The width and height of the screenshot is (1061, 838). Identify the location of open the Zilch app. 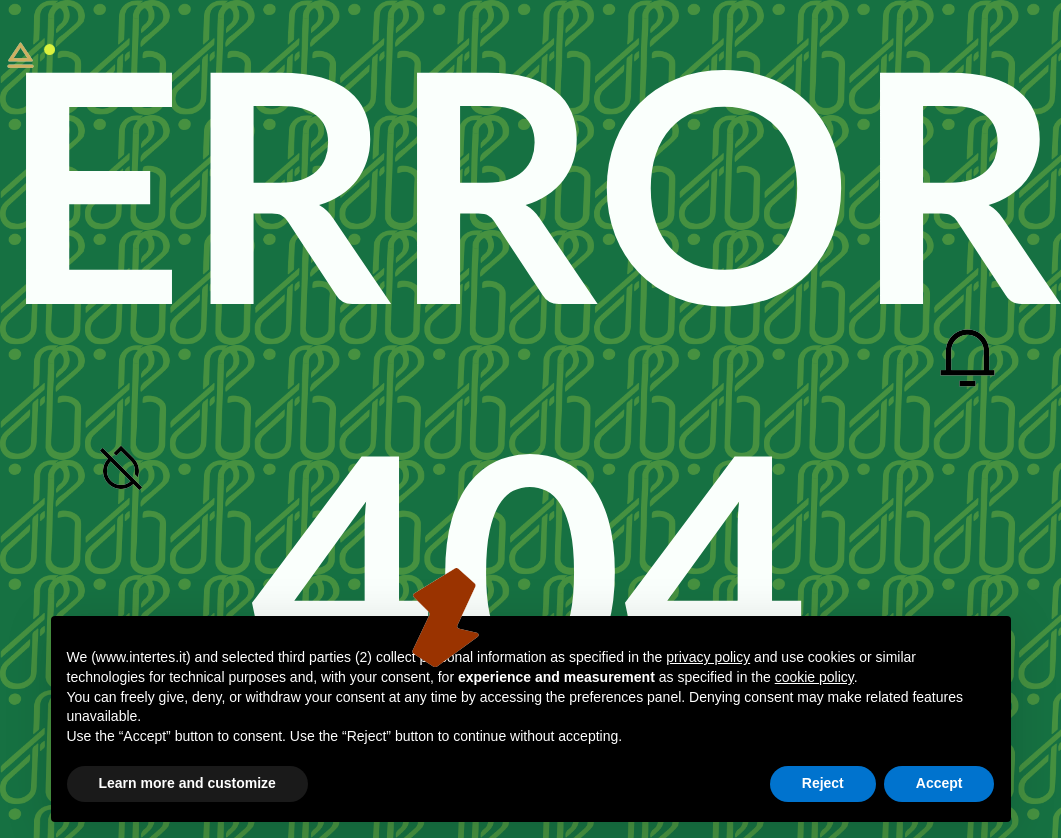
(445, 617).